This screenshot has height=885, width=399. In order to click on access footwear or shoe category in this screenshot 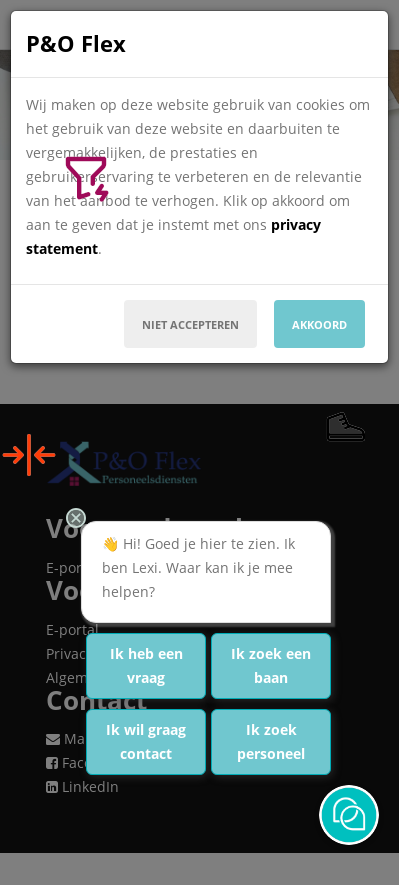, I will do `click(344, 428)`.